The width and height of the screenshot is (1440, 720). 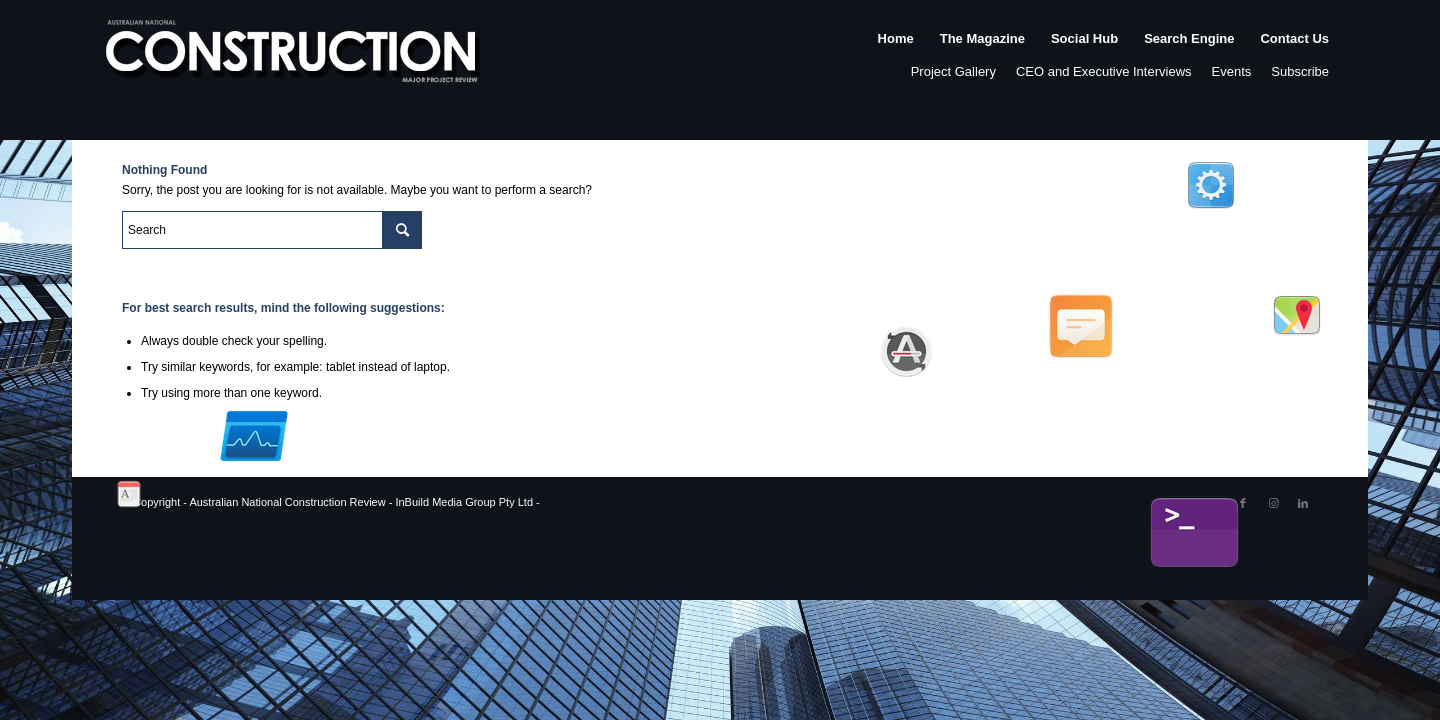 I want to click on open ebook reader application, so click(x=129, y=494).